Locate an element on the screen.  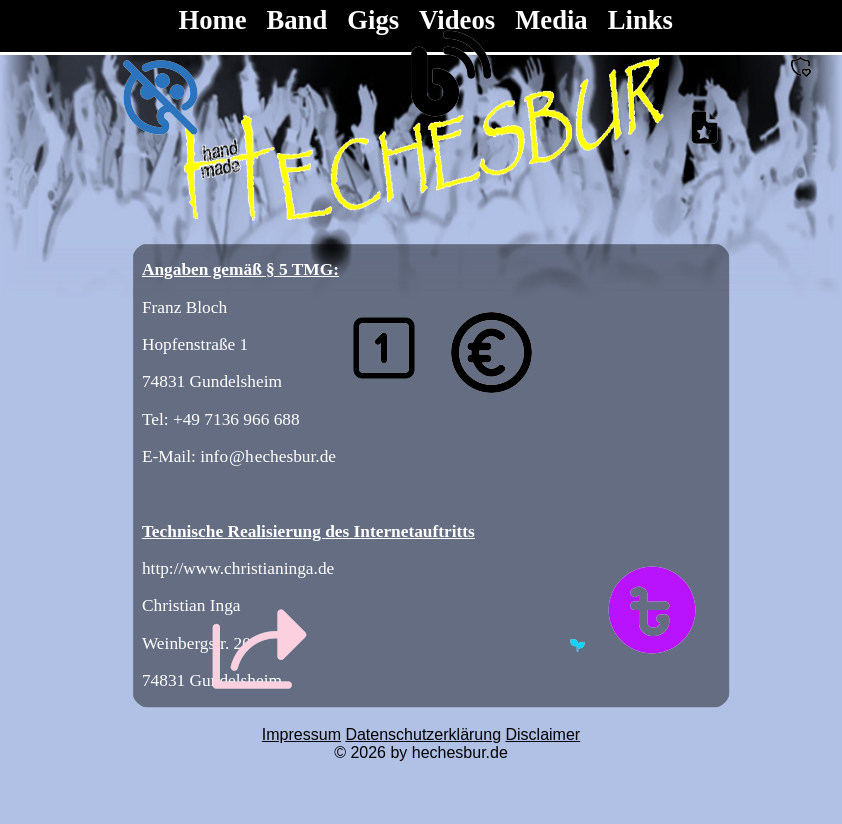
share this content is located at coordinates (259, 645).